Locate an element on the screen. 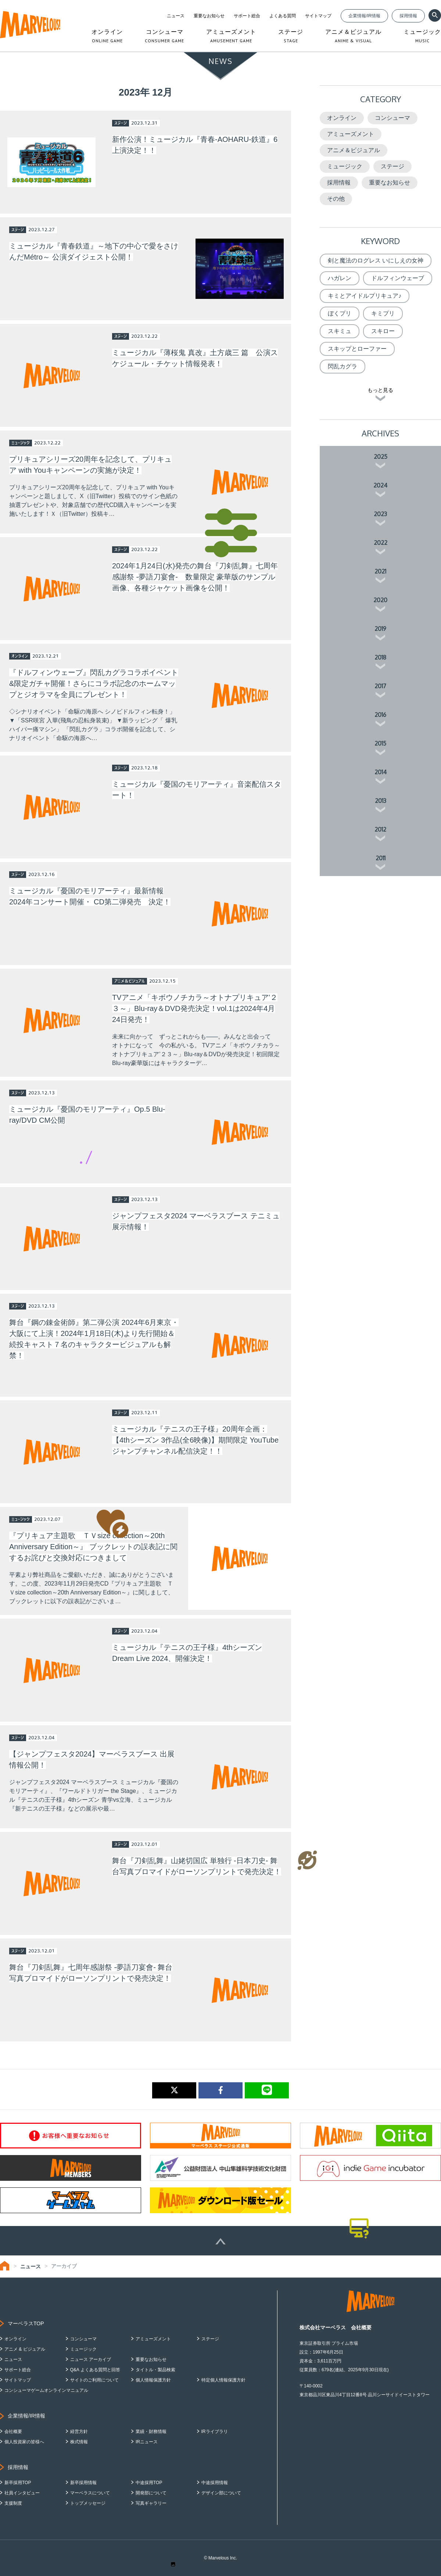  quick access to favorite charging stations is located at coordinates (112, 1522).